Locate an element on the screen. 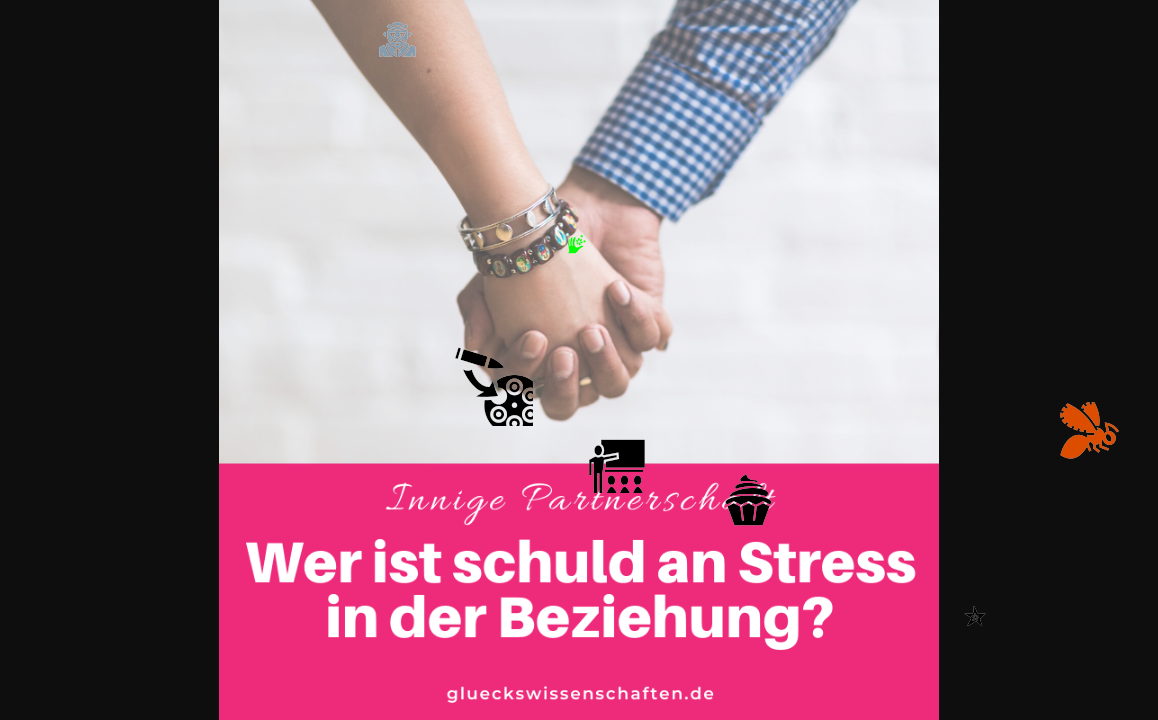 The image size is (1158, 720). access teaching or instructor tools is located at coordinates (617, 465).